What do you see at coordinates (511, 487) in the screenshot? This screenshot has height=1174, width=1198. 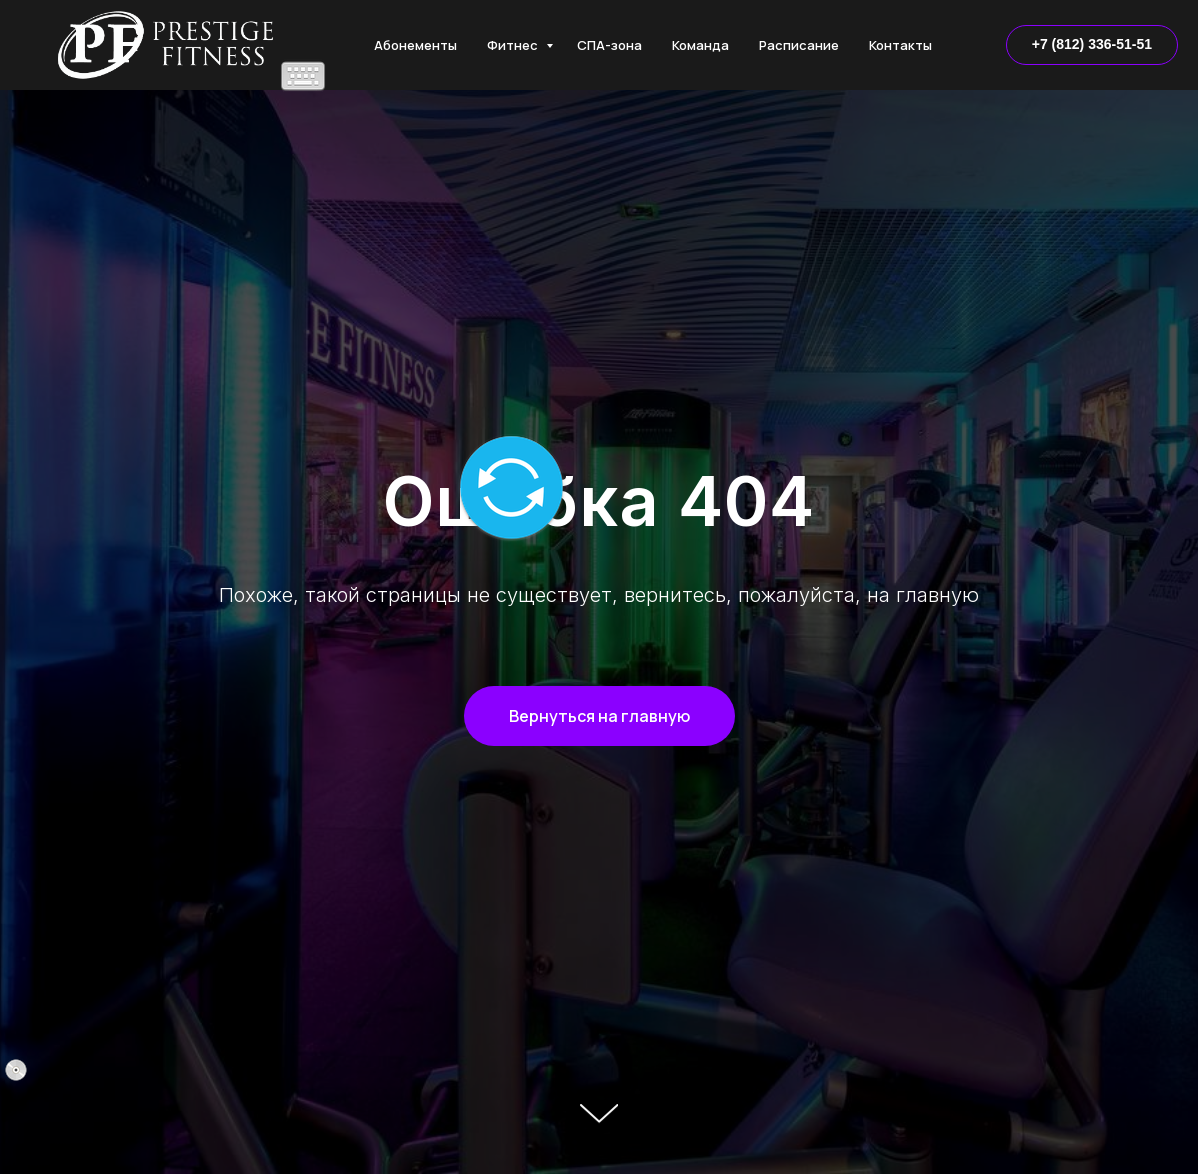 I see `indicates file sync in progress` at bounding box center [511, 487].